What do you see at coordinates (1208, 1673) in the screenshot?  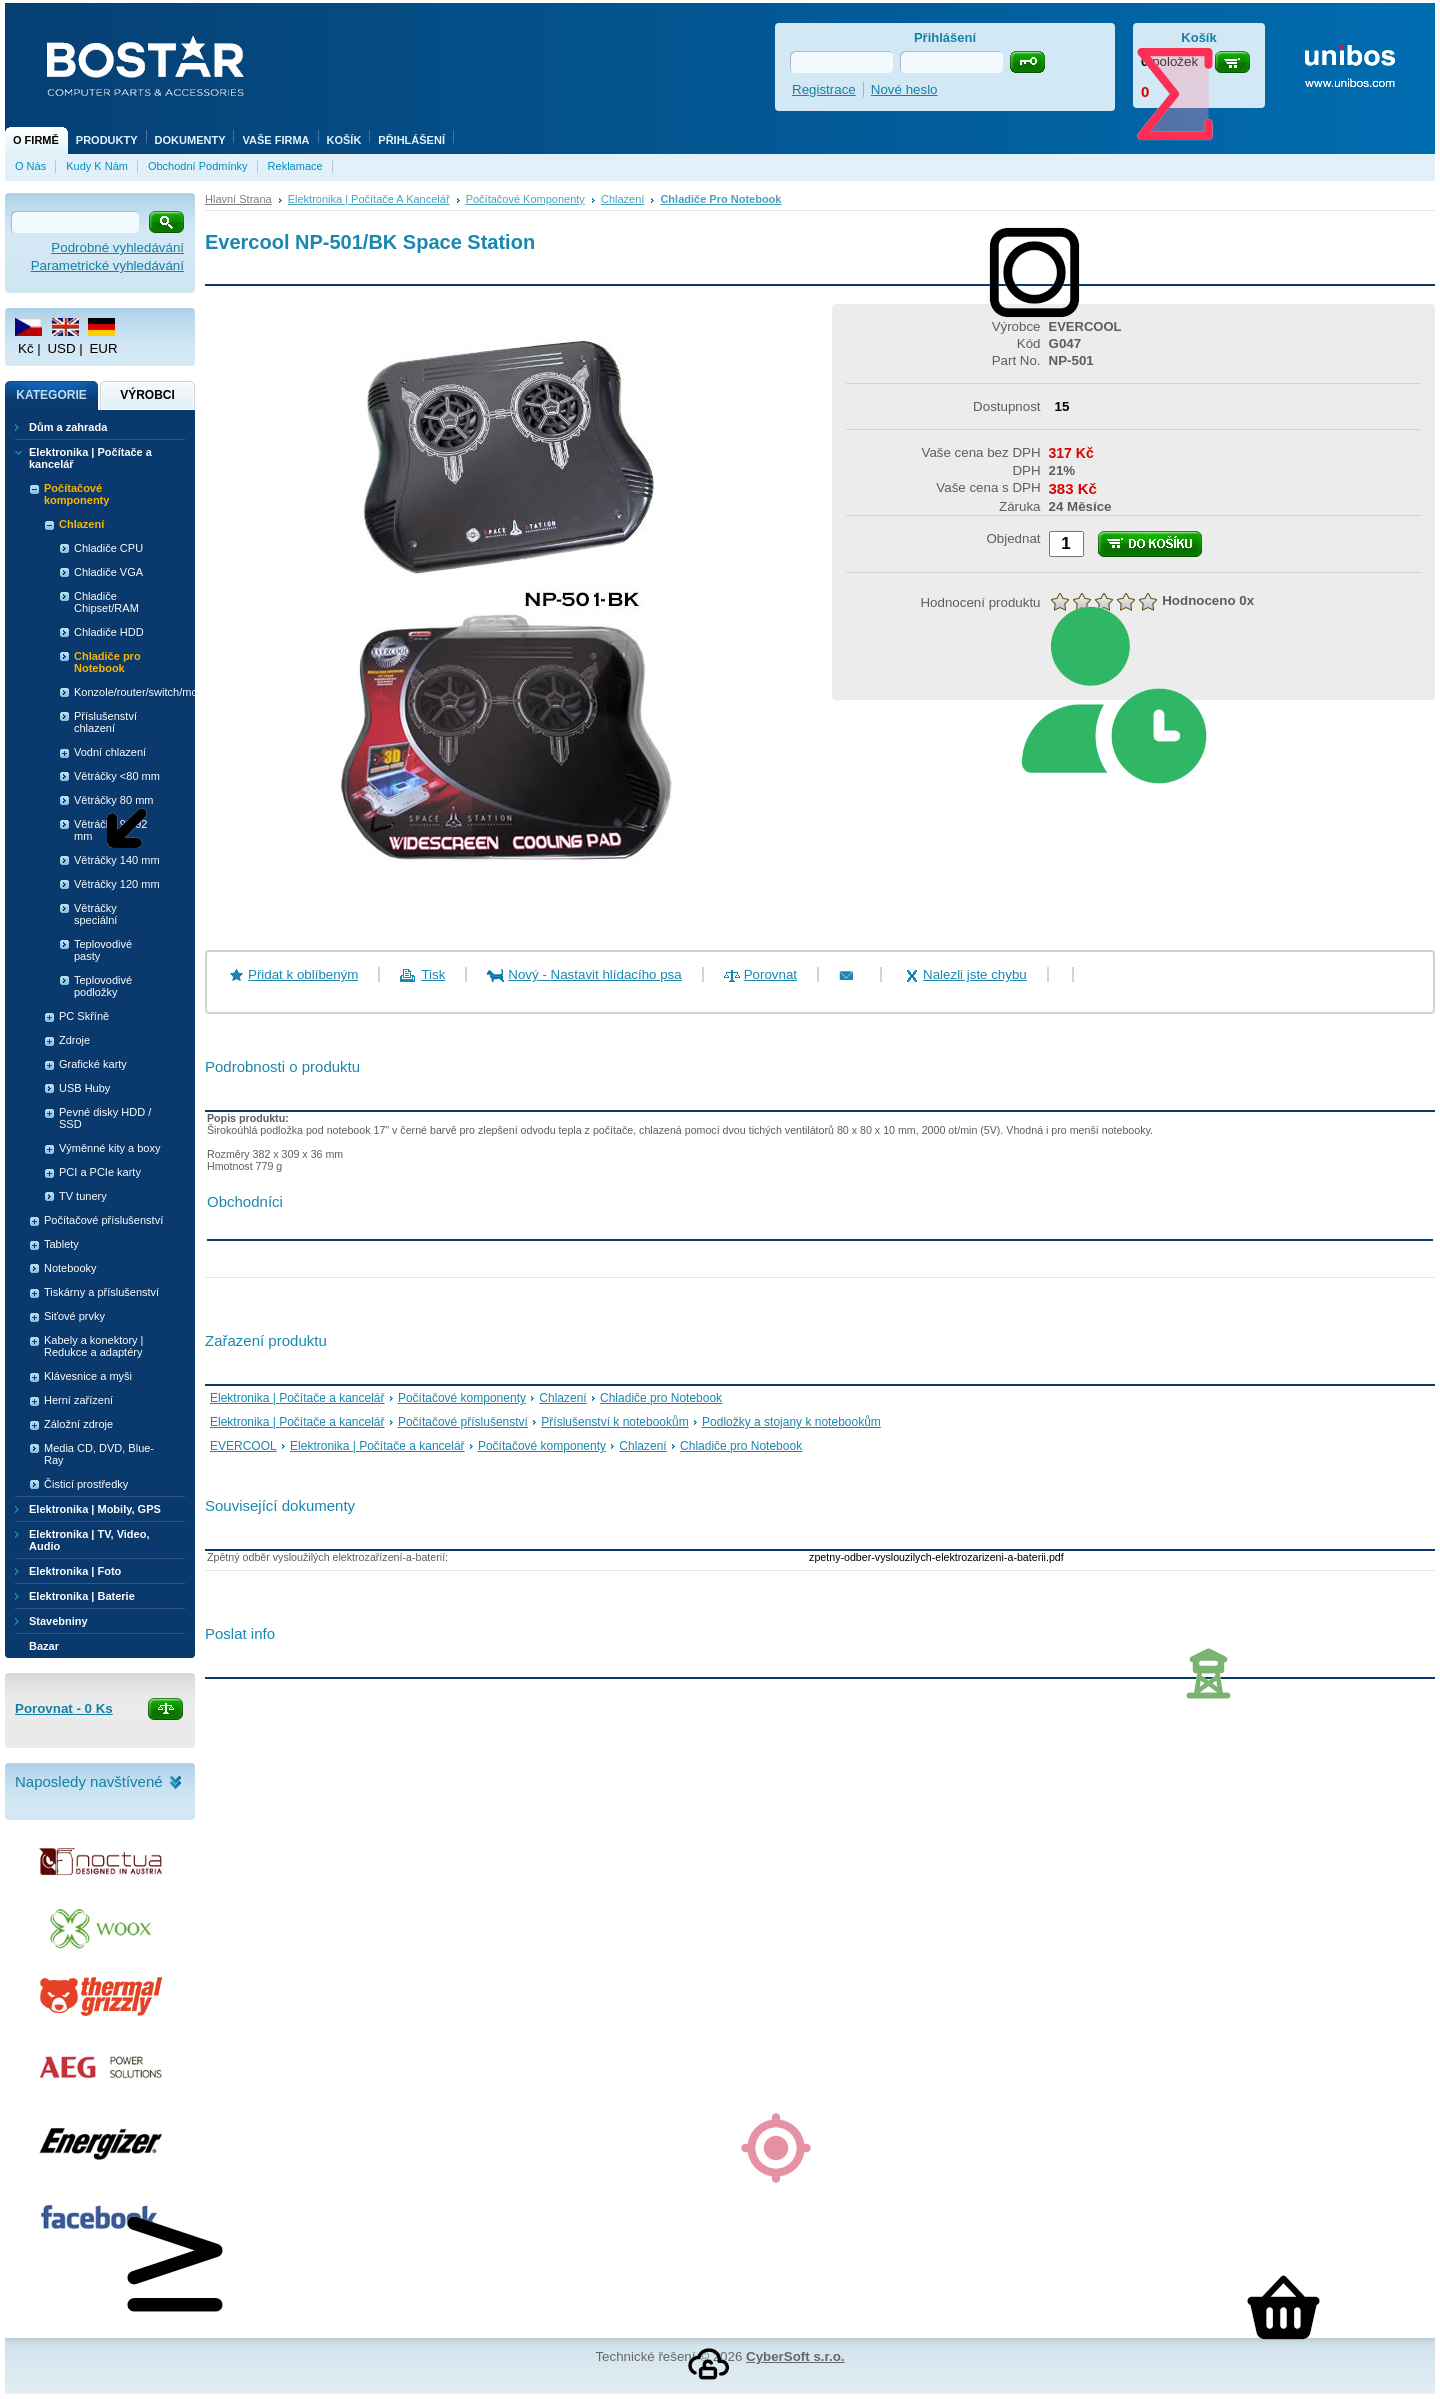 I see `view observation tower or lookout point` at bounding box center [1208, 1673].